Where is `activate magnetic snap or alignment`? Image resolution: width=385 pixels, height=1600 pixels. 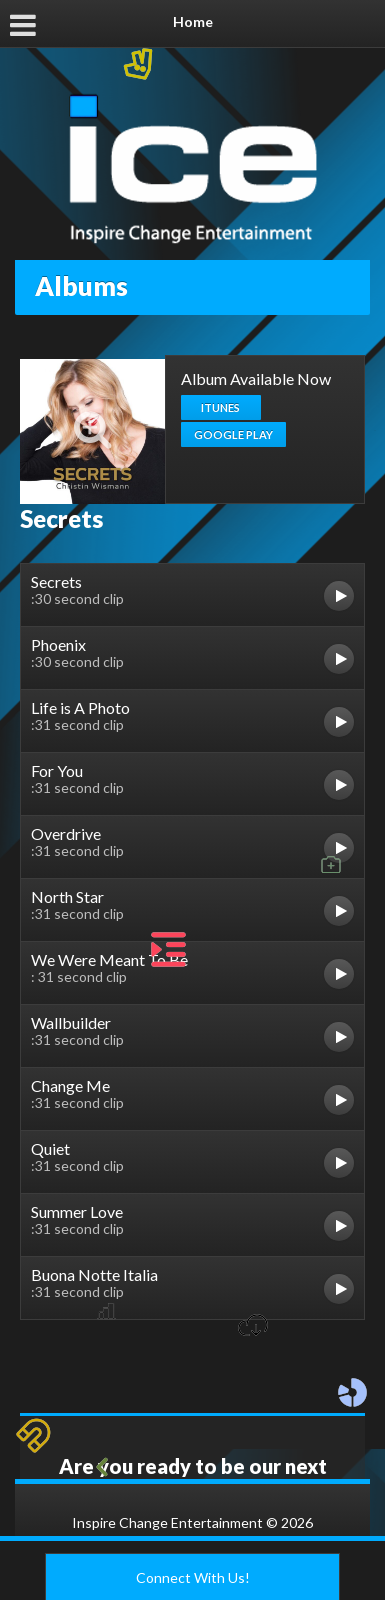 activate magnetic snap or alignment is located at coordinates (34, 1435).